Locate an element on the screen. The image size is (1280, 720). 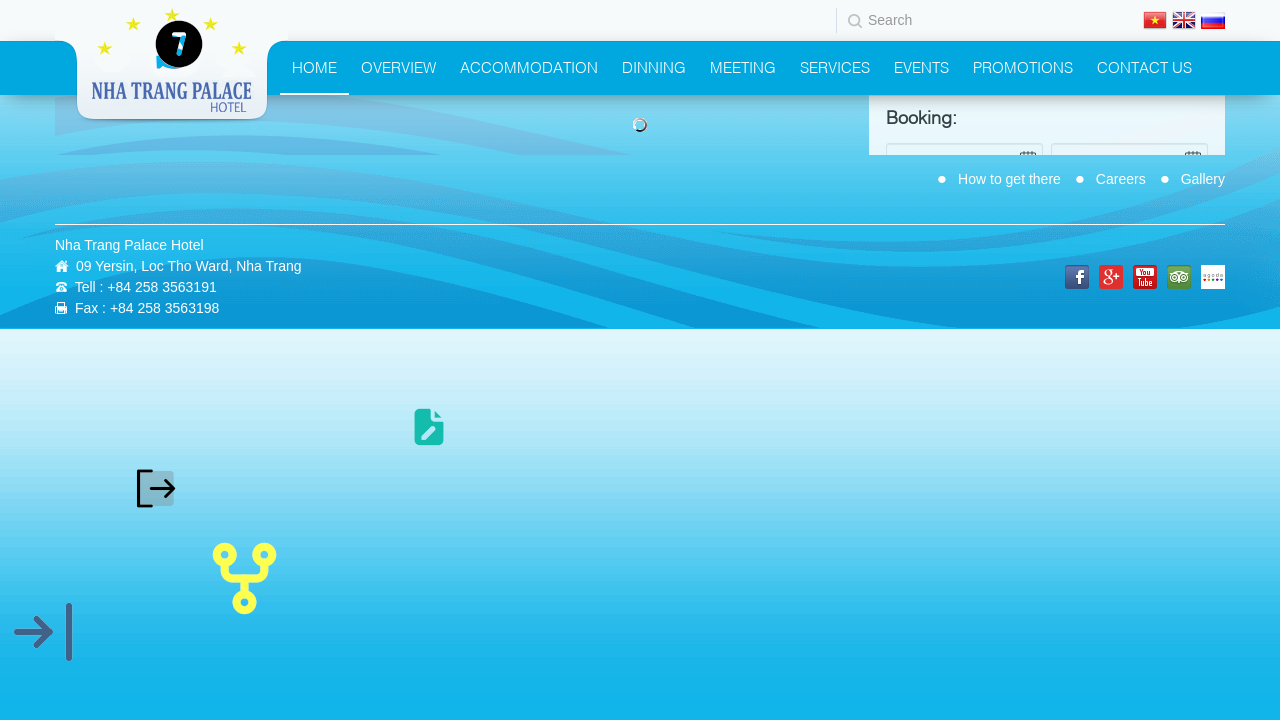
collapse sidebar or panel to the right is located at coordinates (43, 632).